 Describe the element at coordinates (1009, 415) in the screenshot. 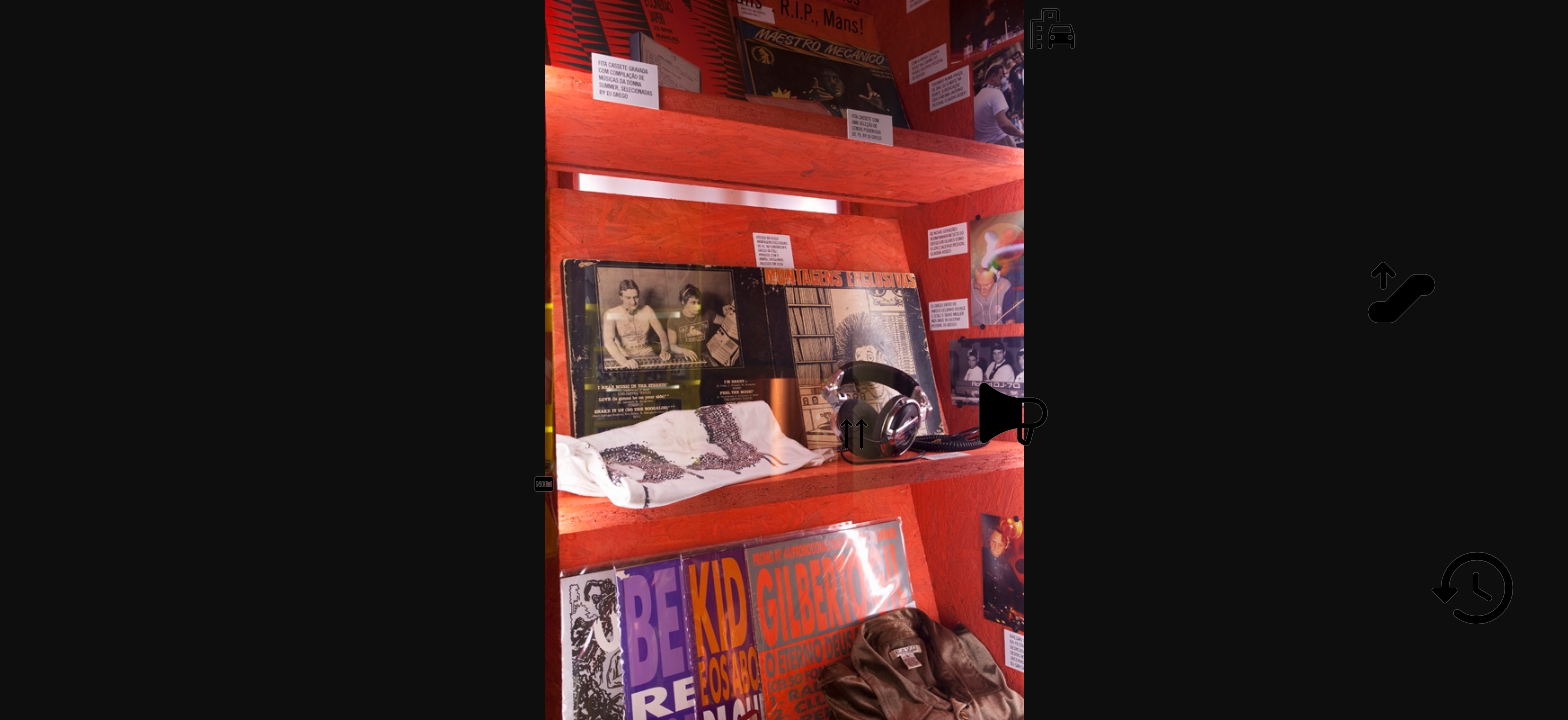

I see `make an announcement or broadcast` at that location.